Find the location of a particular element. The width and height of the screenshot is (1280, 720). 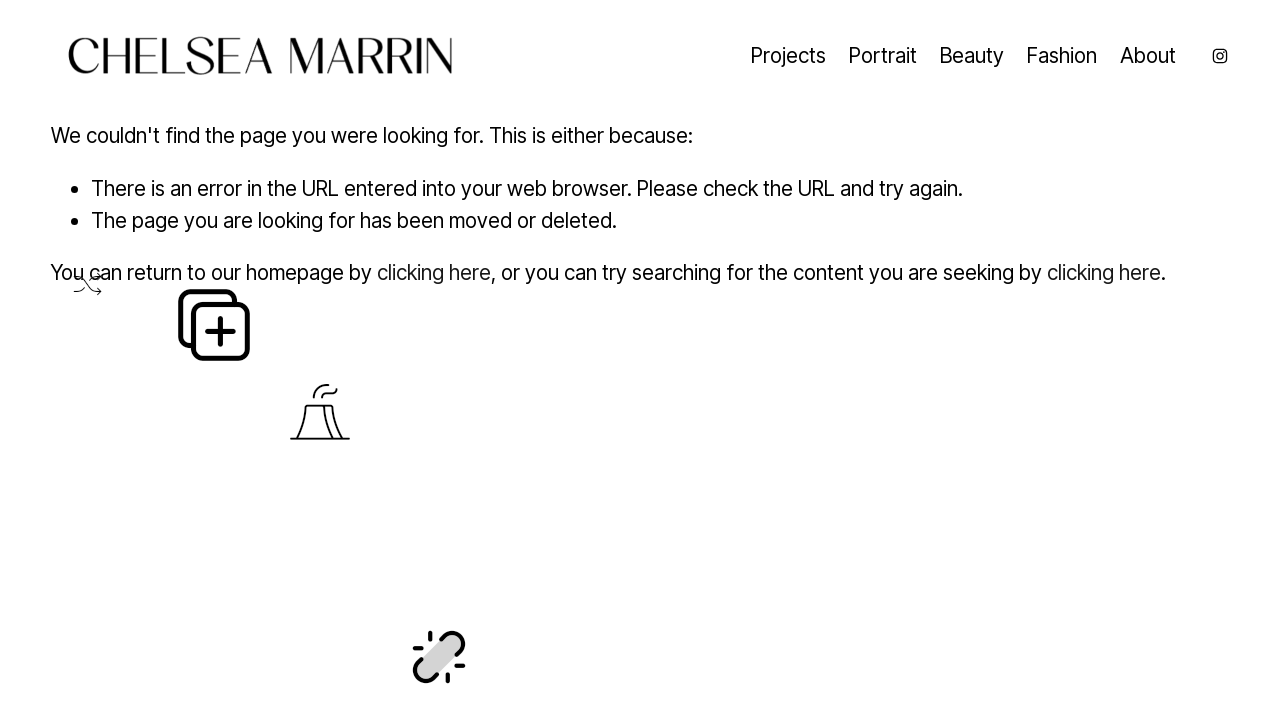

indicates nuclear power or energy facility is located at coordinates (320, 416).